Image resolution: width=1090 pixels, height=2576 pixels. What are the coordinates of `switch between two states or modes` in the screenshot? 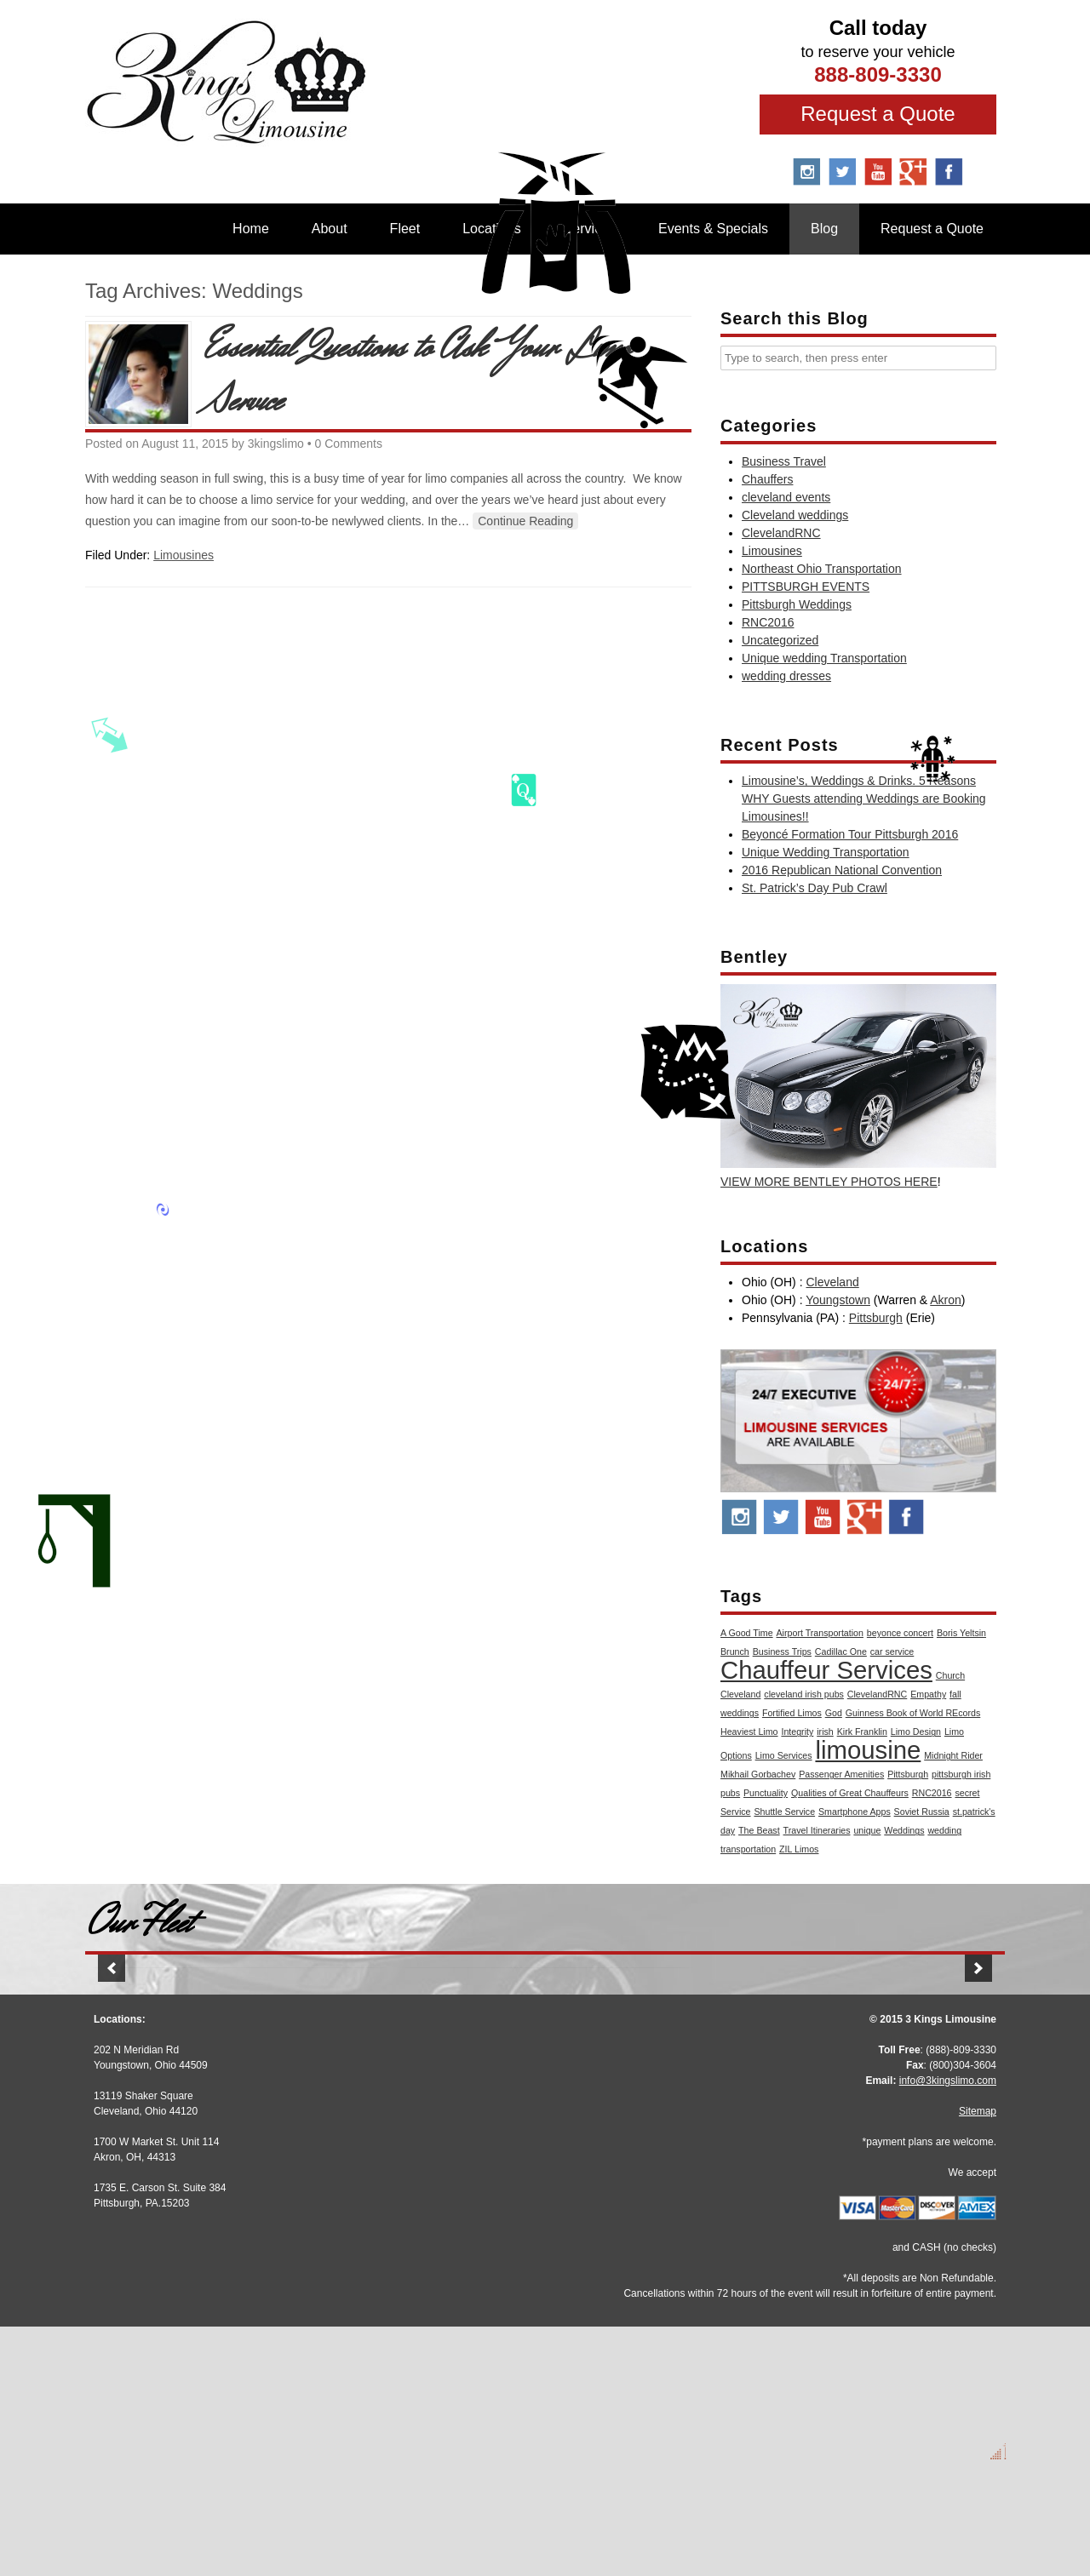 It's located at (109, 735).